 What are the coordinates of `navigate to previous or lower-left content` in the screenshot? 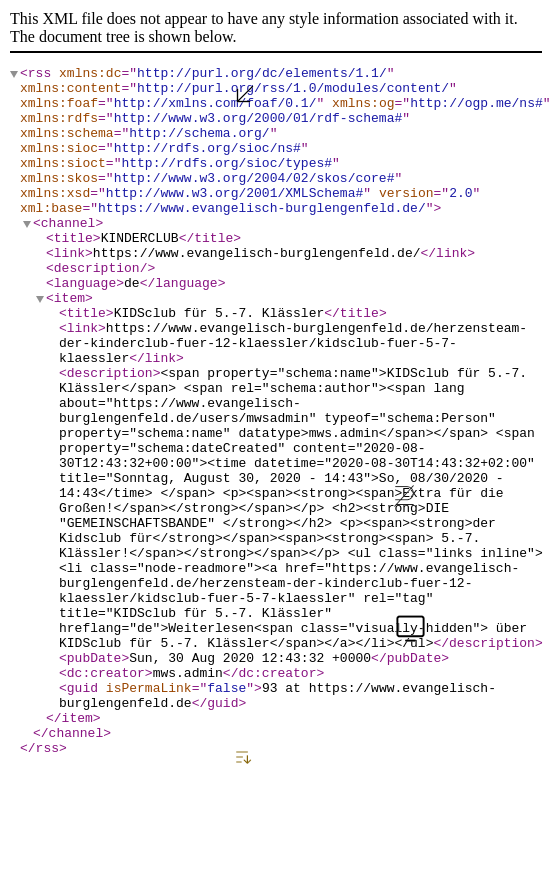 It's located at (245, 94).